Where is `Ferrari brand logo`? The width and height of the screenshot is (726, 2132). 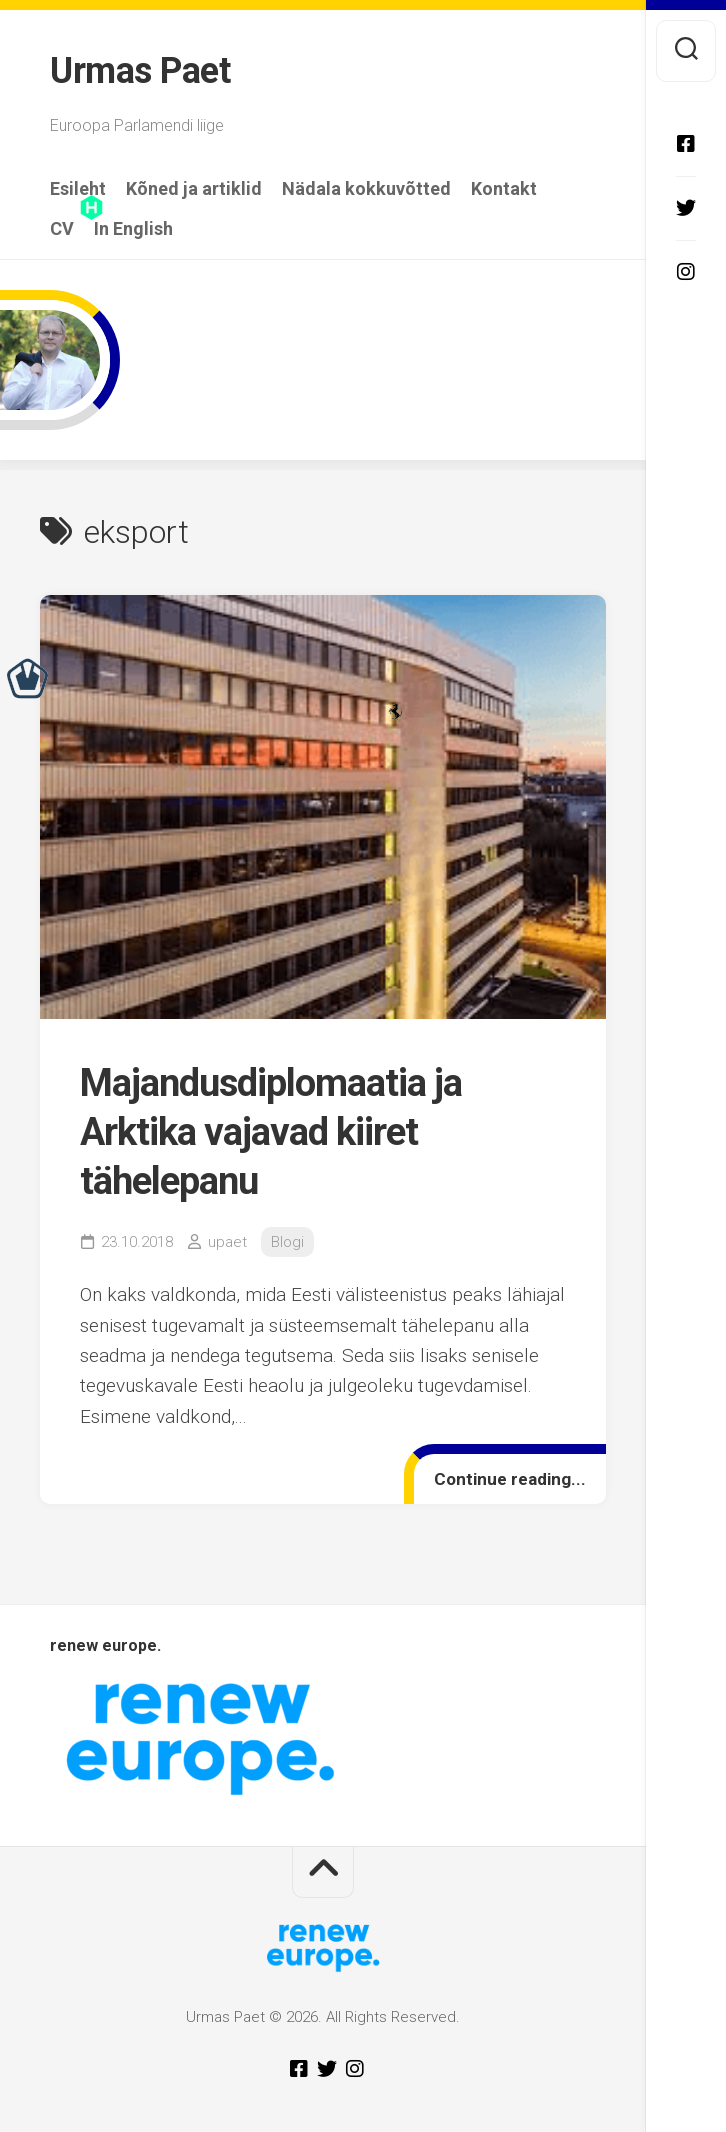
Ferrari brand logo is located at coordinates (395, 712).